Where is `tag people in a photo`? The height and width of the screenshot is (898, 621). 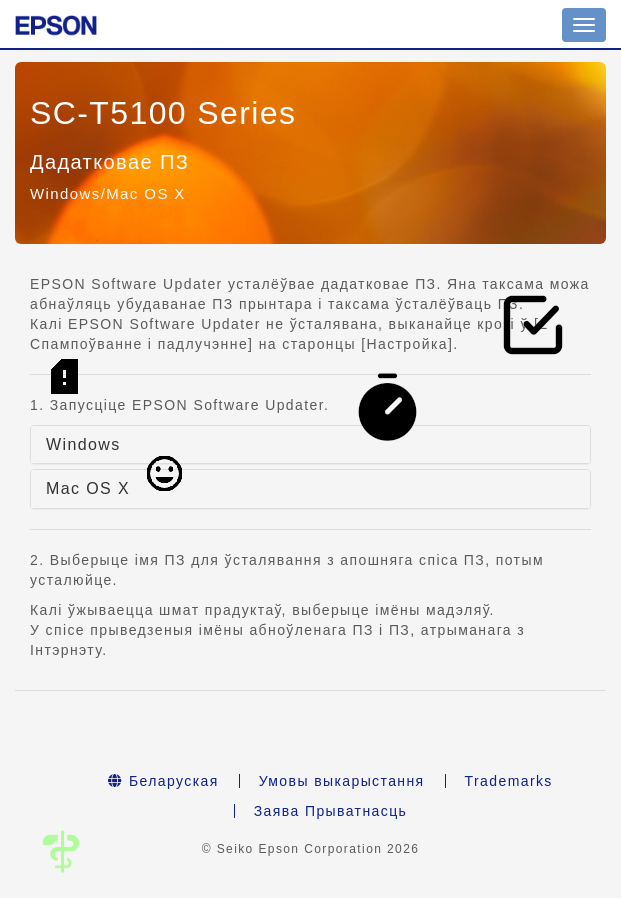 tag people in a photo is located at coordinates (164, 473).